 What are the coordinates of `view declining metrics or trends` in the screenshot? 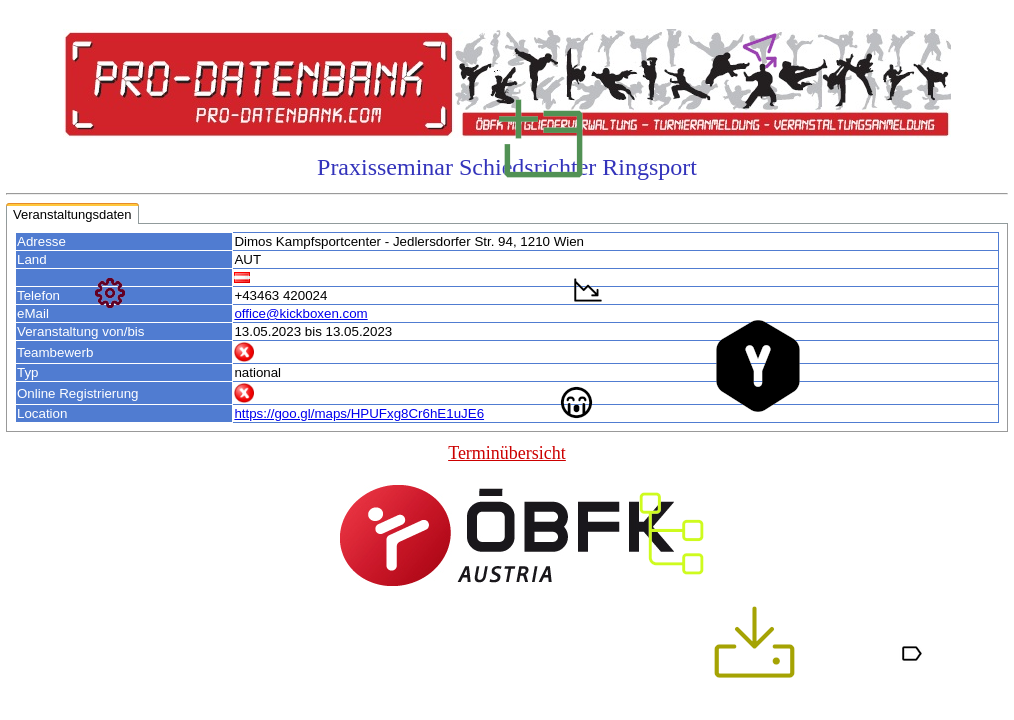 It's located at (588, 290).